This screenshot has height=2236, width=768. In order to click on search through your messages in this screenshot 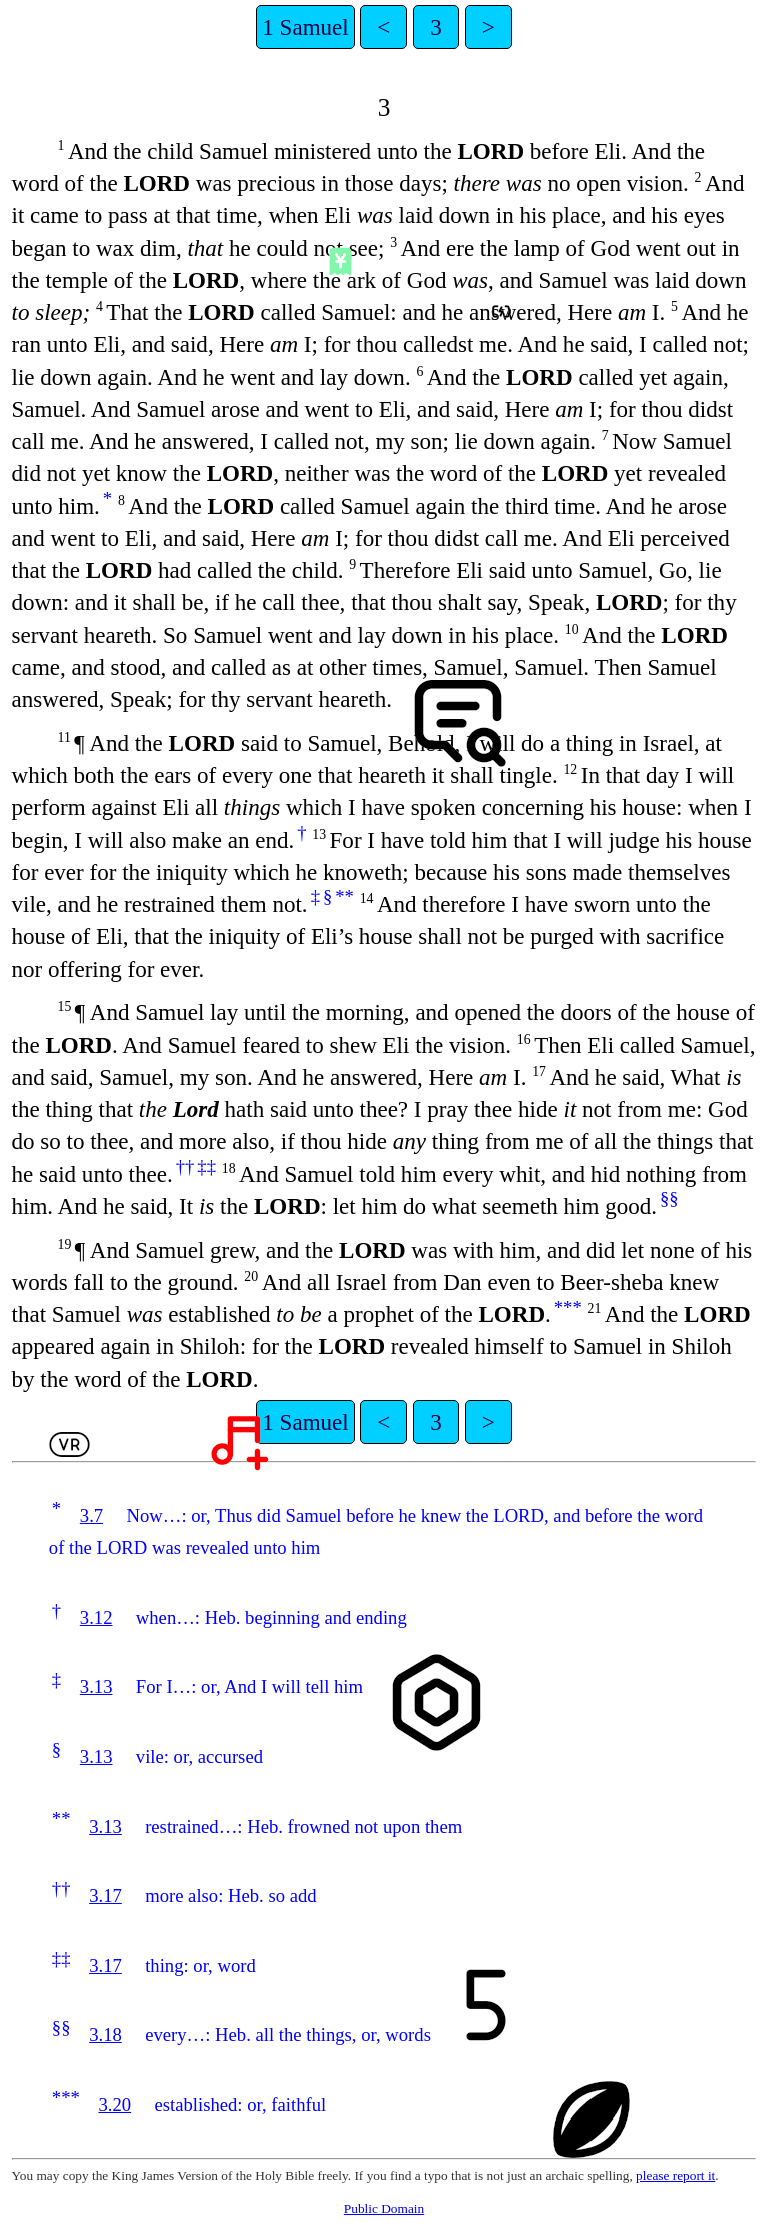, I will do `click(458, 719)`.